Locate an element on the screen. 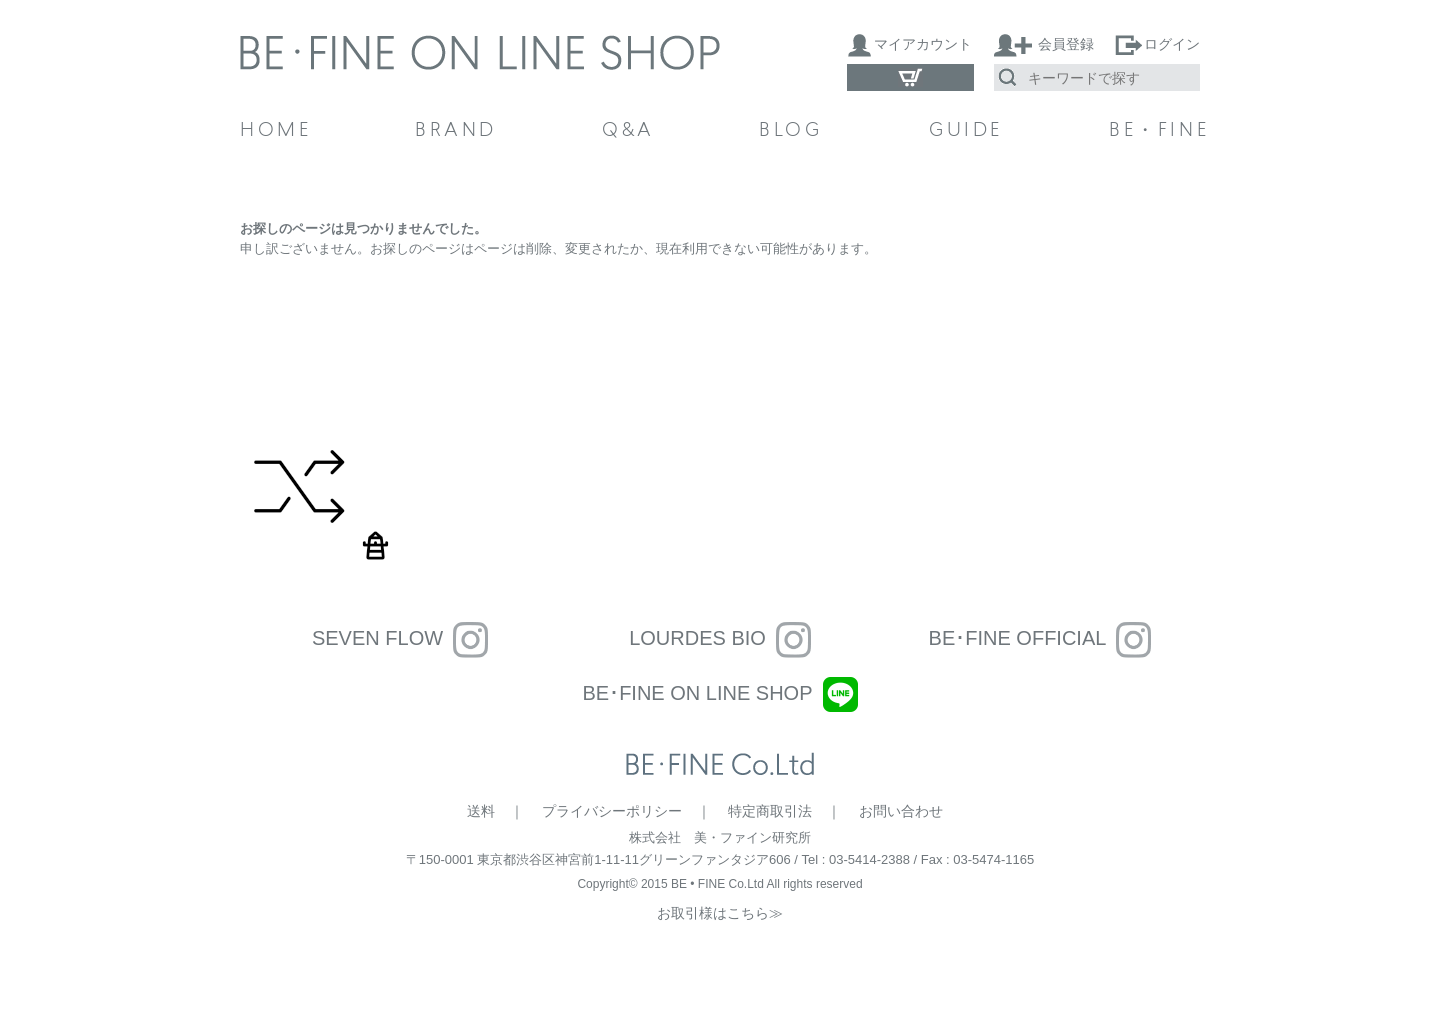 This screenshot has height=1019, width=1440. shuffle or randomize playlist order is located at coordinates (297, 486).